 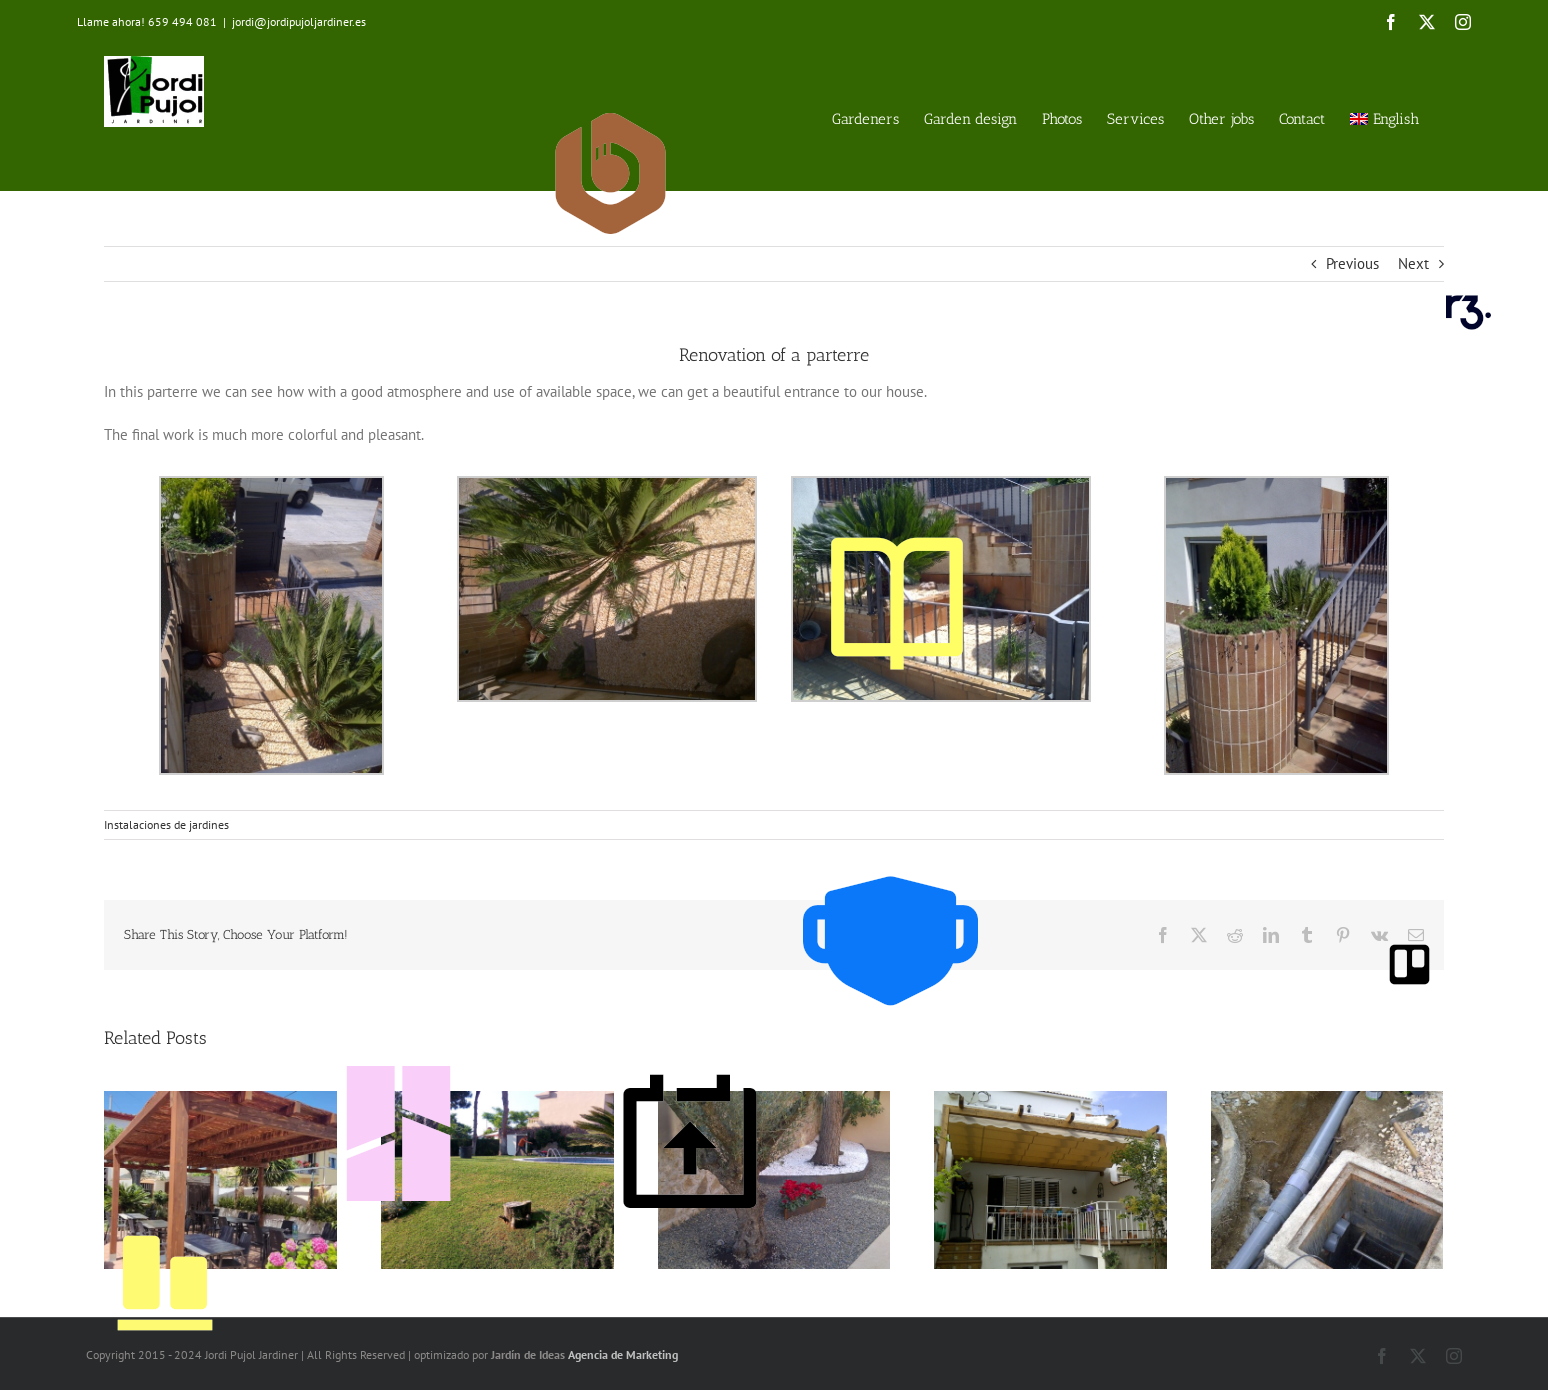 I want to click on upload image to gallery, so click(x=690, y=1148).